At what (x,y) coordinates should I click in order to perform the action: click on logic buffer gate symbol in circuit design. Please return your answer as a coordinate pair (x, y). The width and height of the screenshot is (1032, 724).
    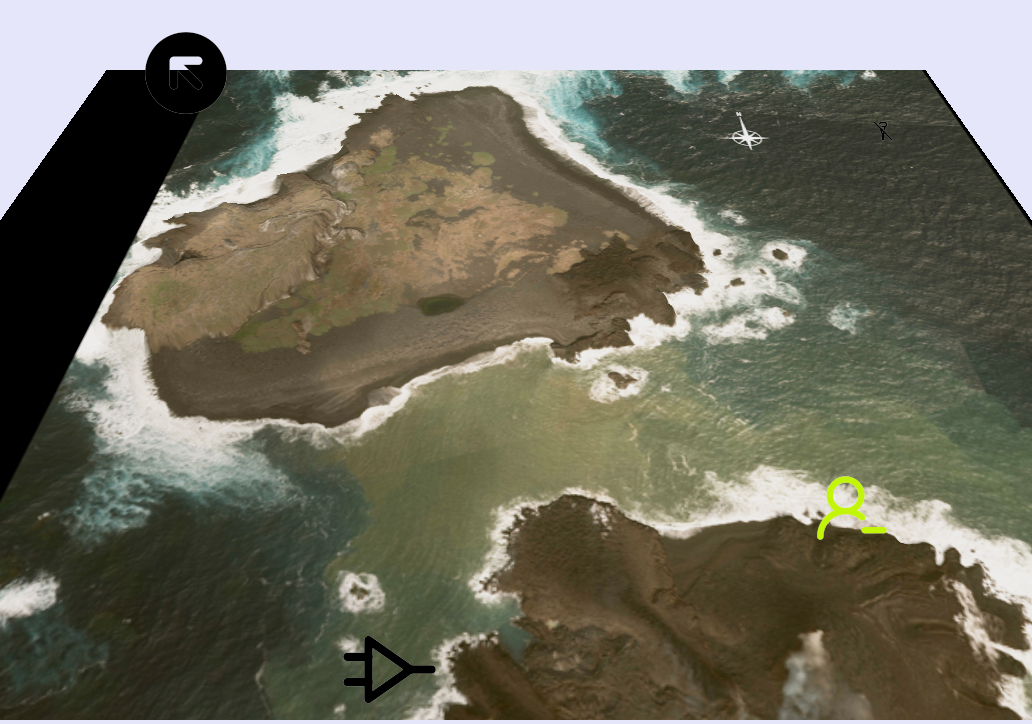
    Looking at the image, I should click on (389, 669).